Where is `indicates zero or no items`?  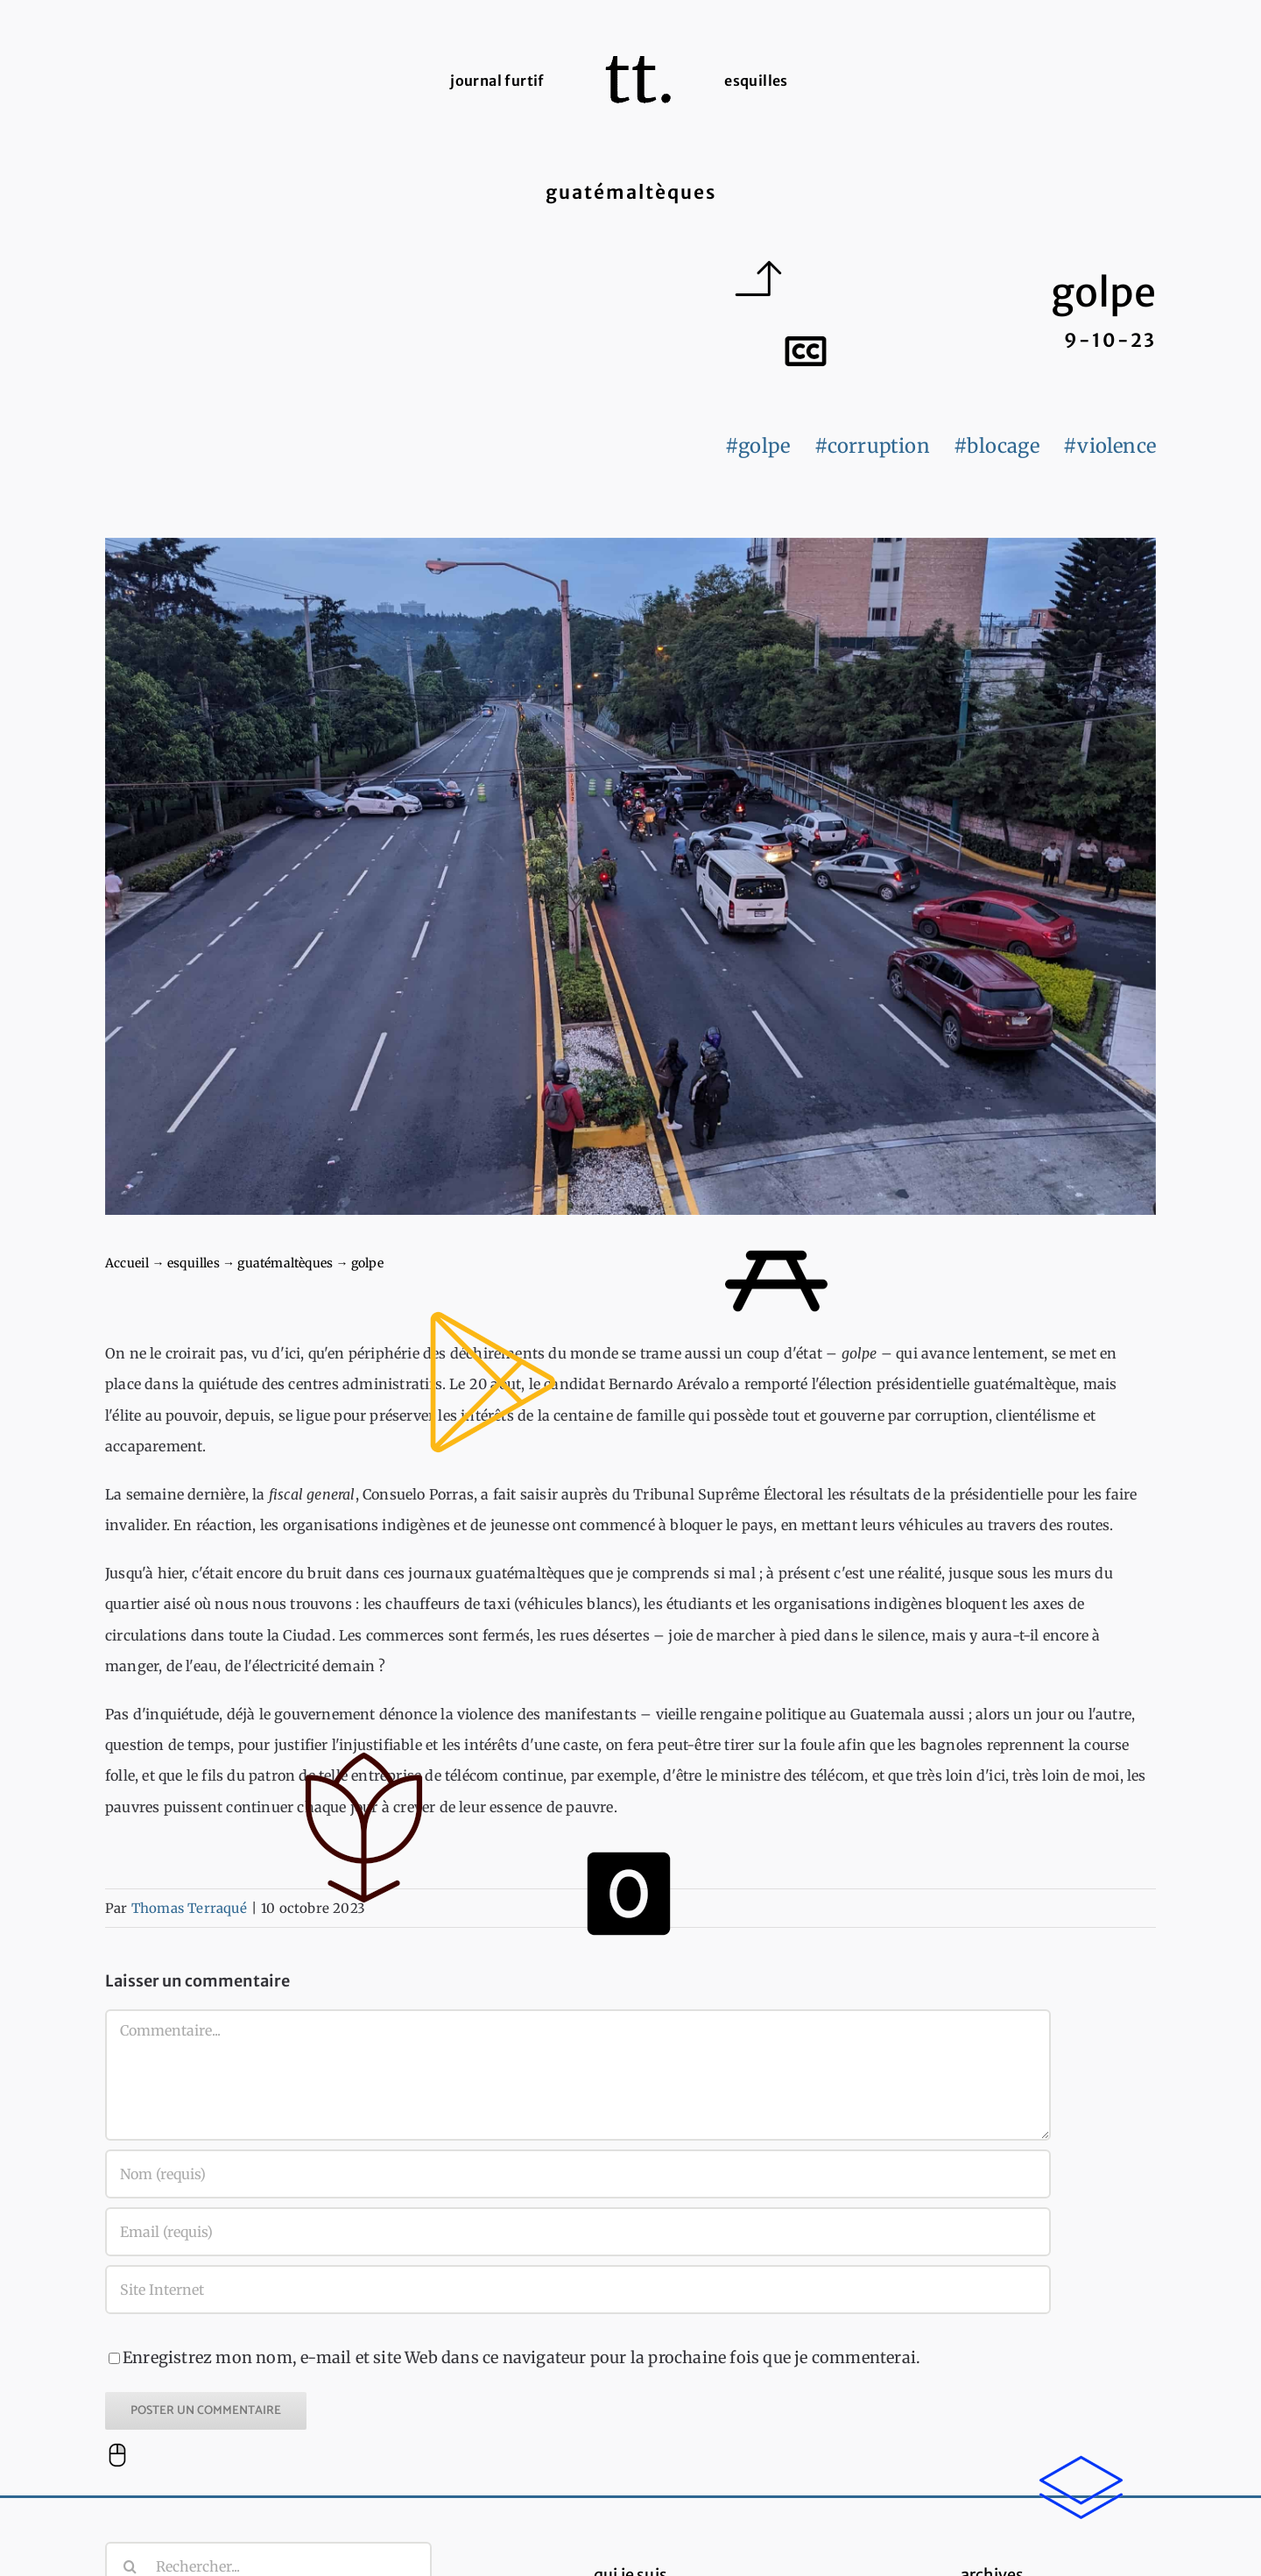 indicates zero or no items is located at coordinates (629, 1894).